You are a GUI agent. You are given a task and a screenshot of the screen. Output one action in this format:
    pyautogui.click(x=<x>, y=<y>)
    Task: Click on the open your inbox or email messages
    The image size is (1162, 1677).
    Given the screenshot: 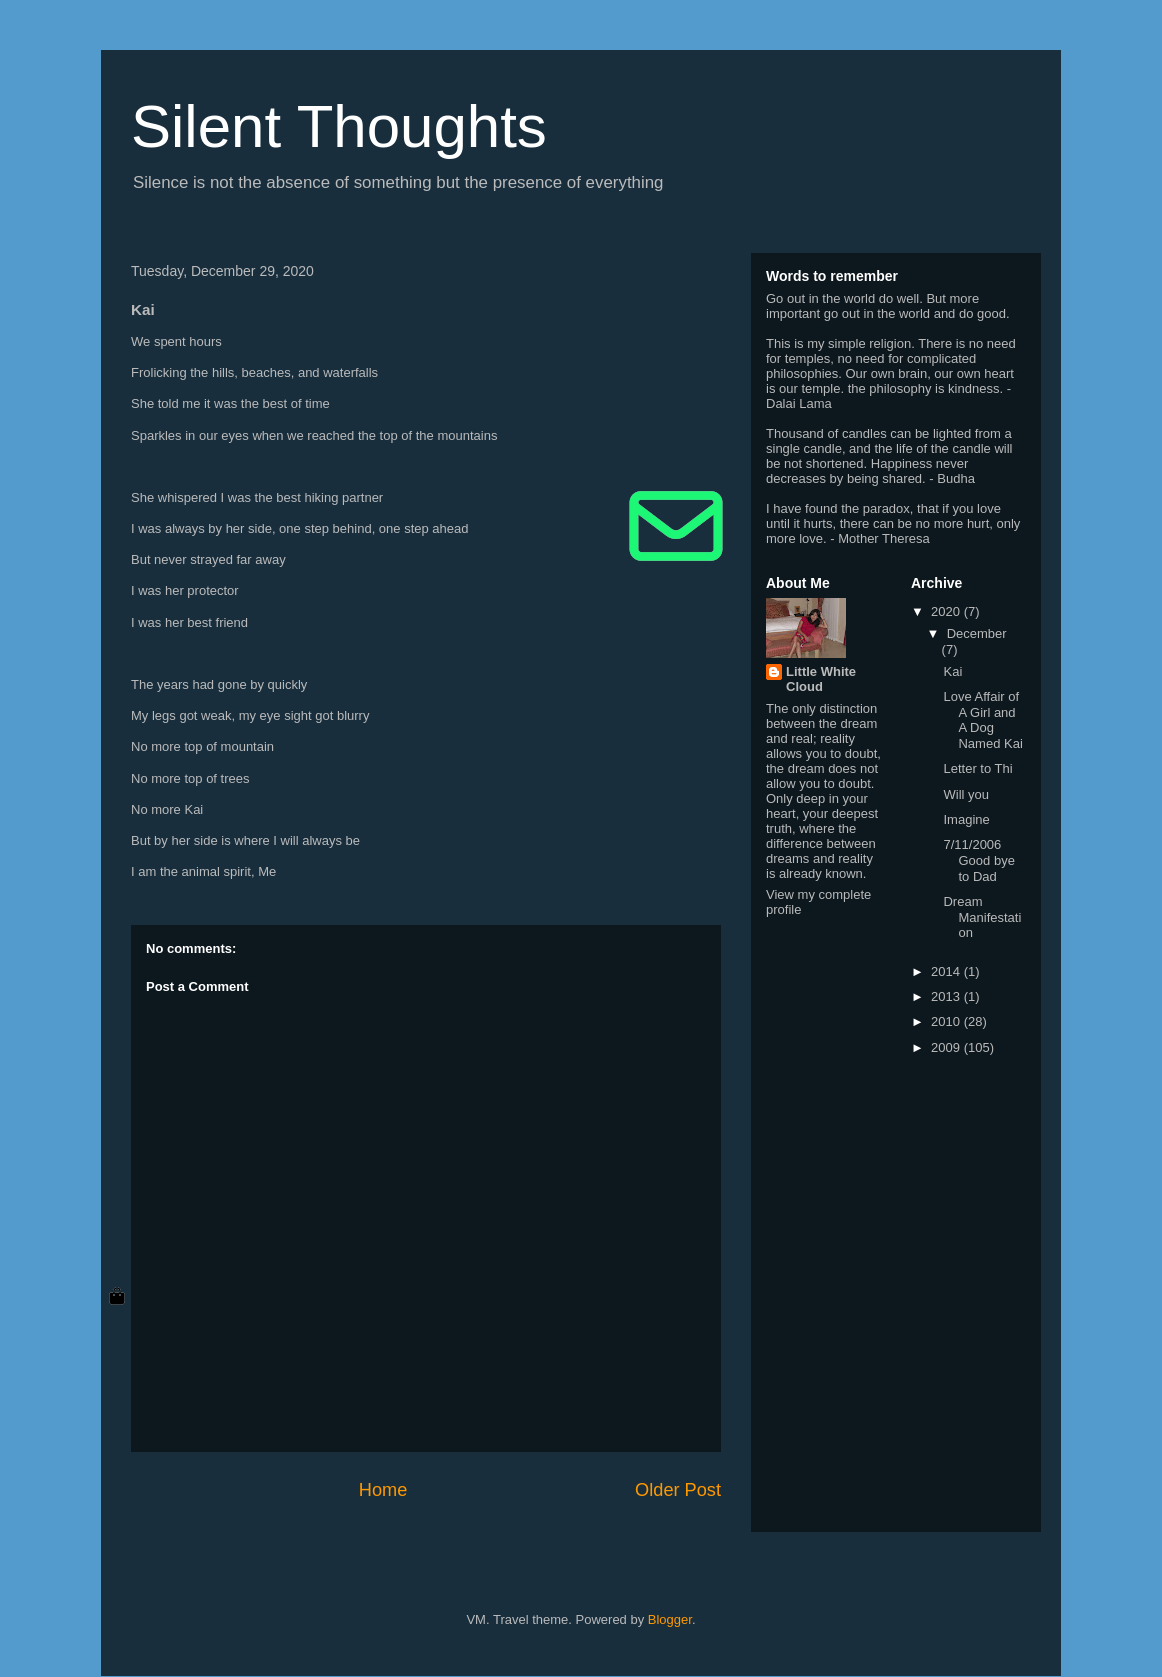 What is the action you would take?
    pyautogui.click(x=676, y=526)
    